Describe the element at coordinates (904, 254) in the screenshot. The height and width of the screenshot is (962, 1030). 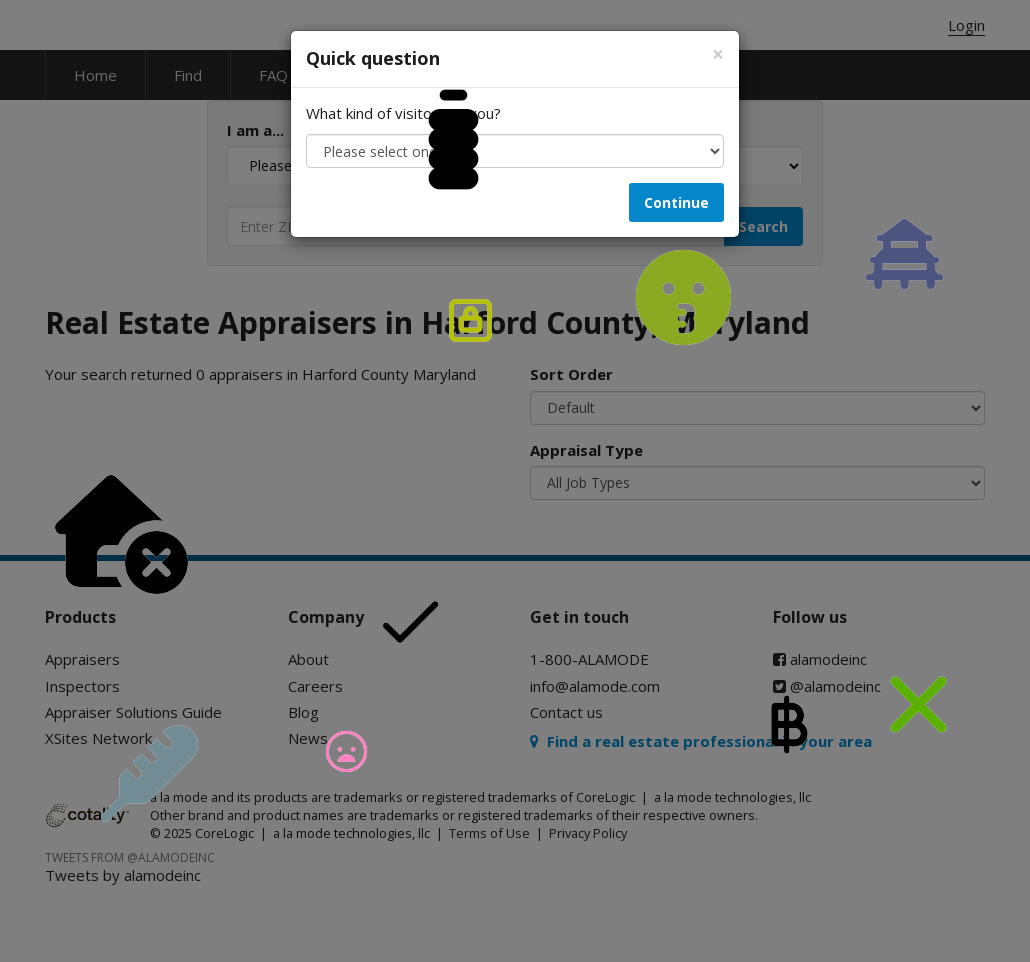
I see `indicates a buddhist temple or vihara location` at that location.